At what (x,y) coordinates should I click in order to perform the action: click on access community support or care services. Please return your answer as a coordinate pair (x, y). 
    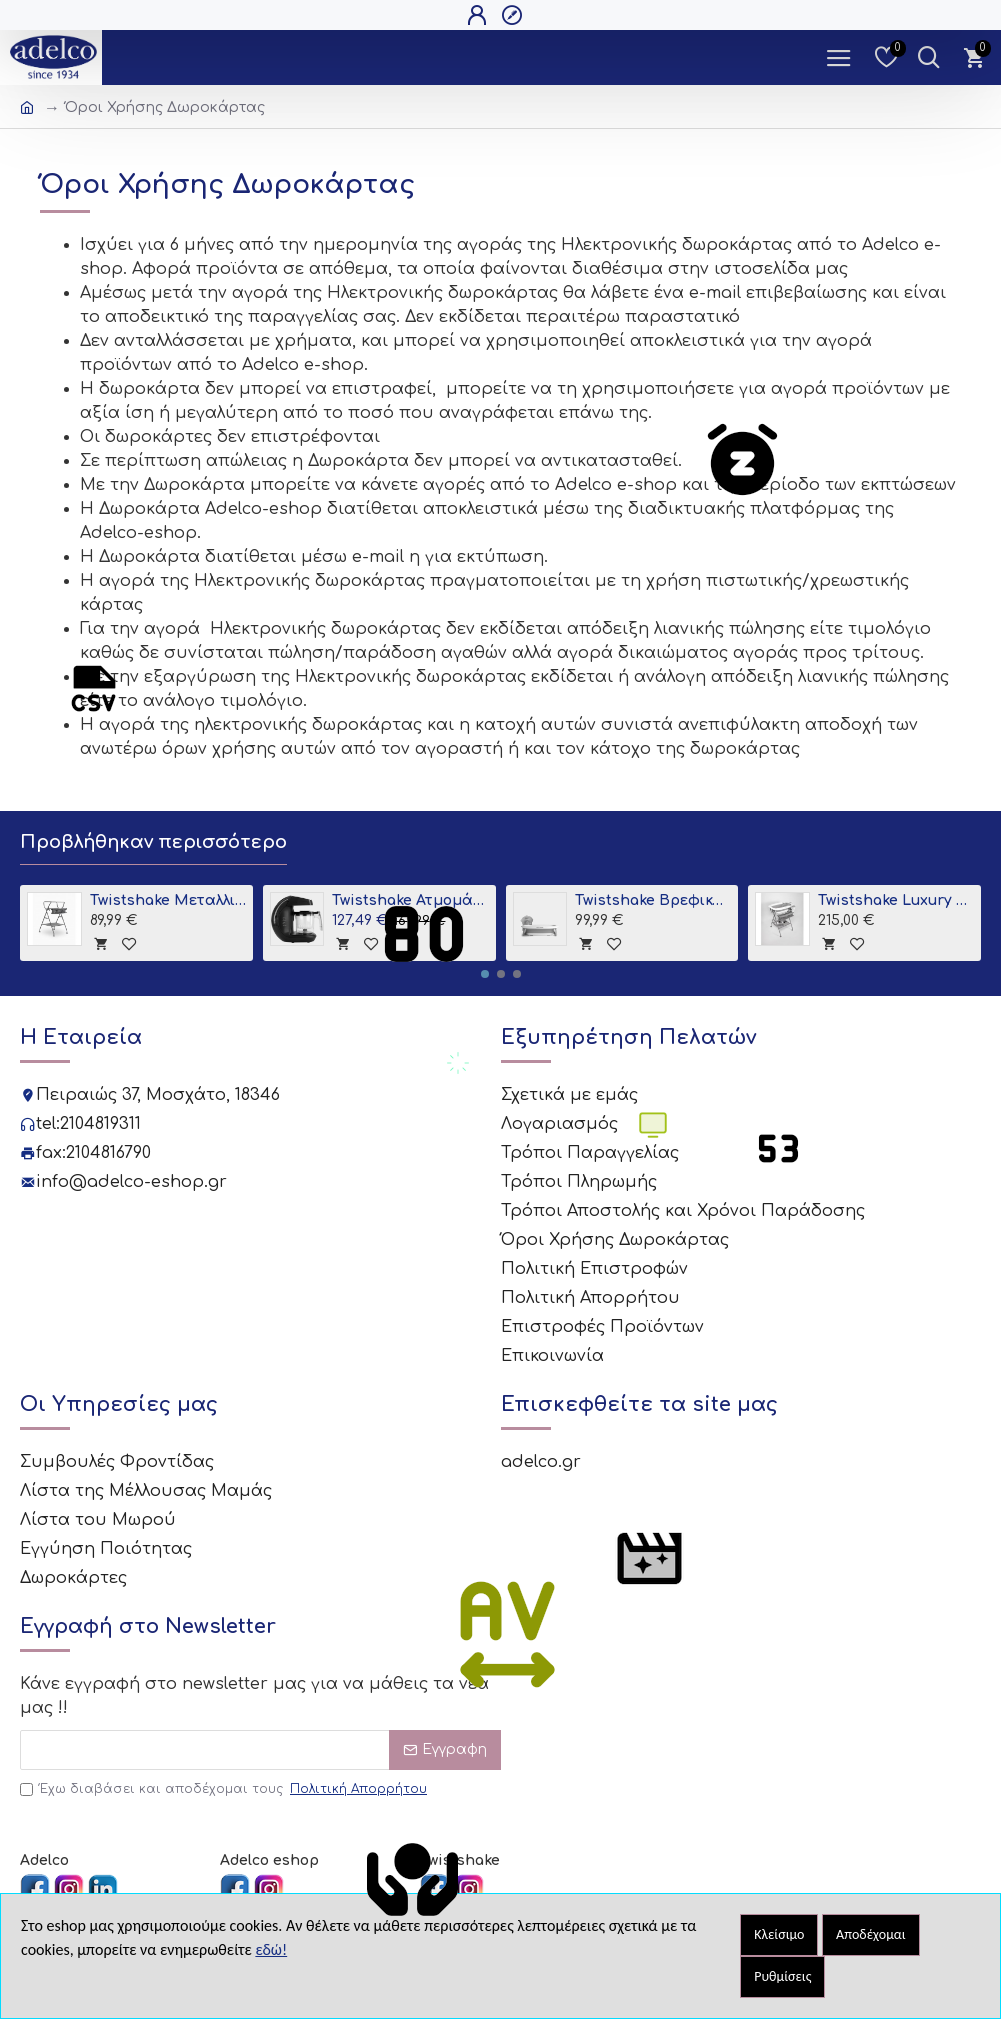
    Looking at the image, I should click on (412, 1879).